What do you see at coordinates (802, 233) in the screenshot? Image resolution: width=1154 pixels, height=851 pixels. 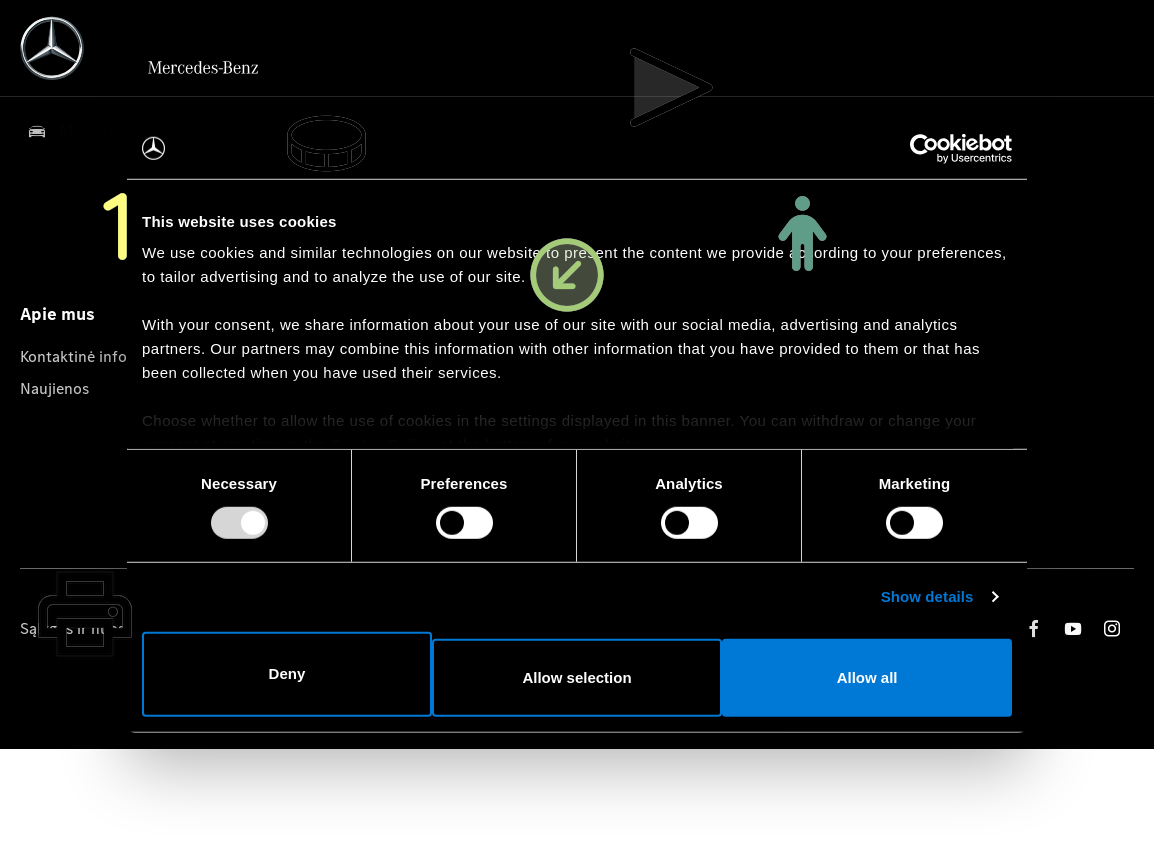 I see `indicates male gender option` at bounding box center [802, 233].